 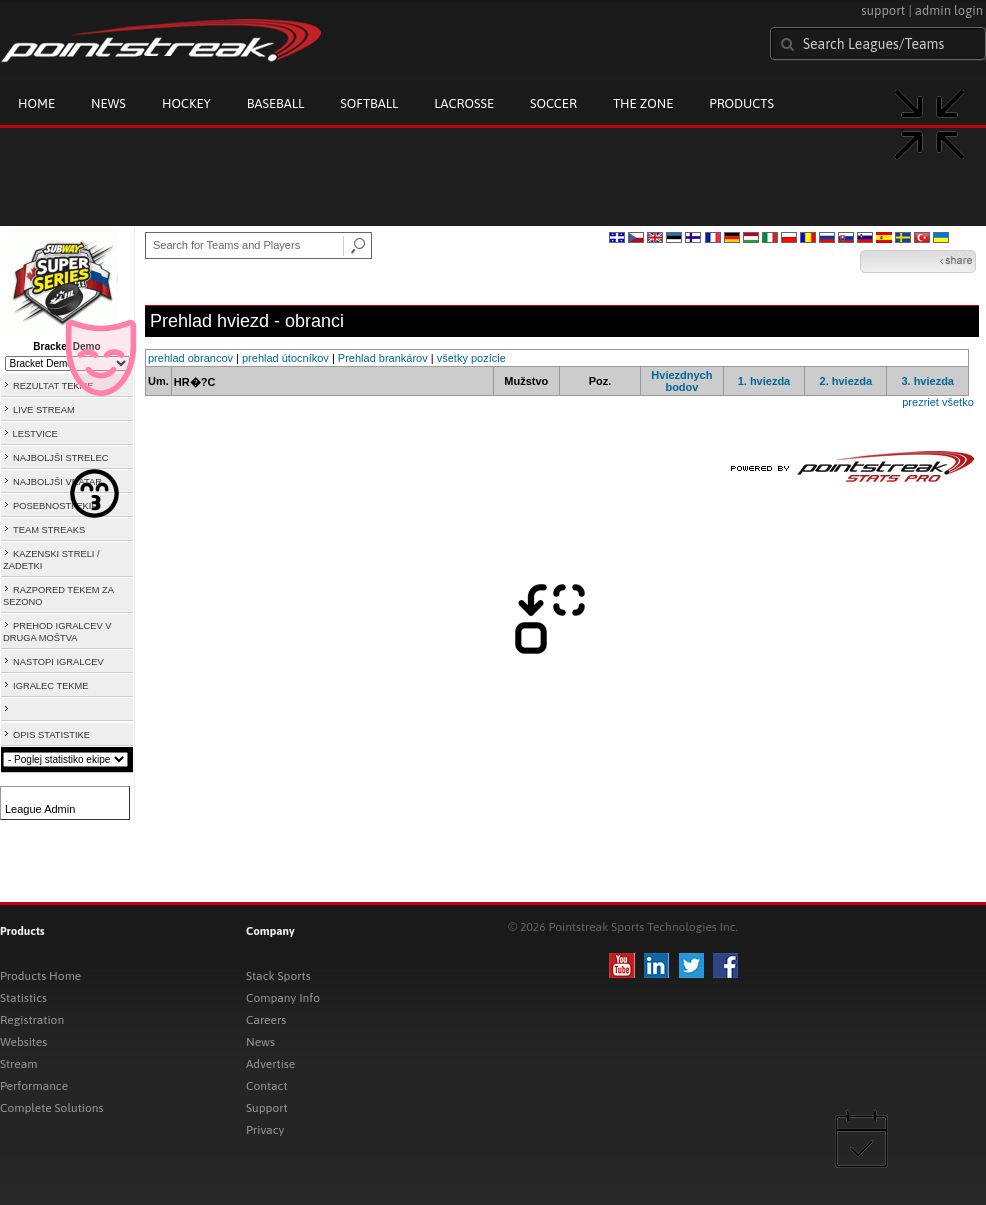 What do you see at coordinates (861, 1141) in the screenshot?
I see `confirm or schedule an event` at bounding box center [861, 1141].